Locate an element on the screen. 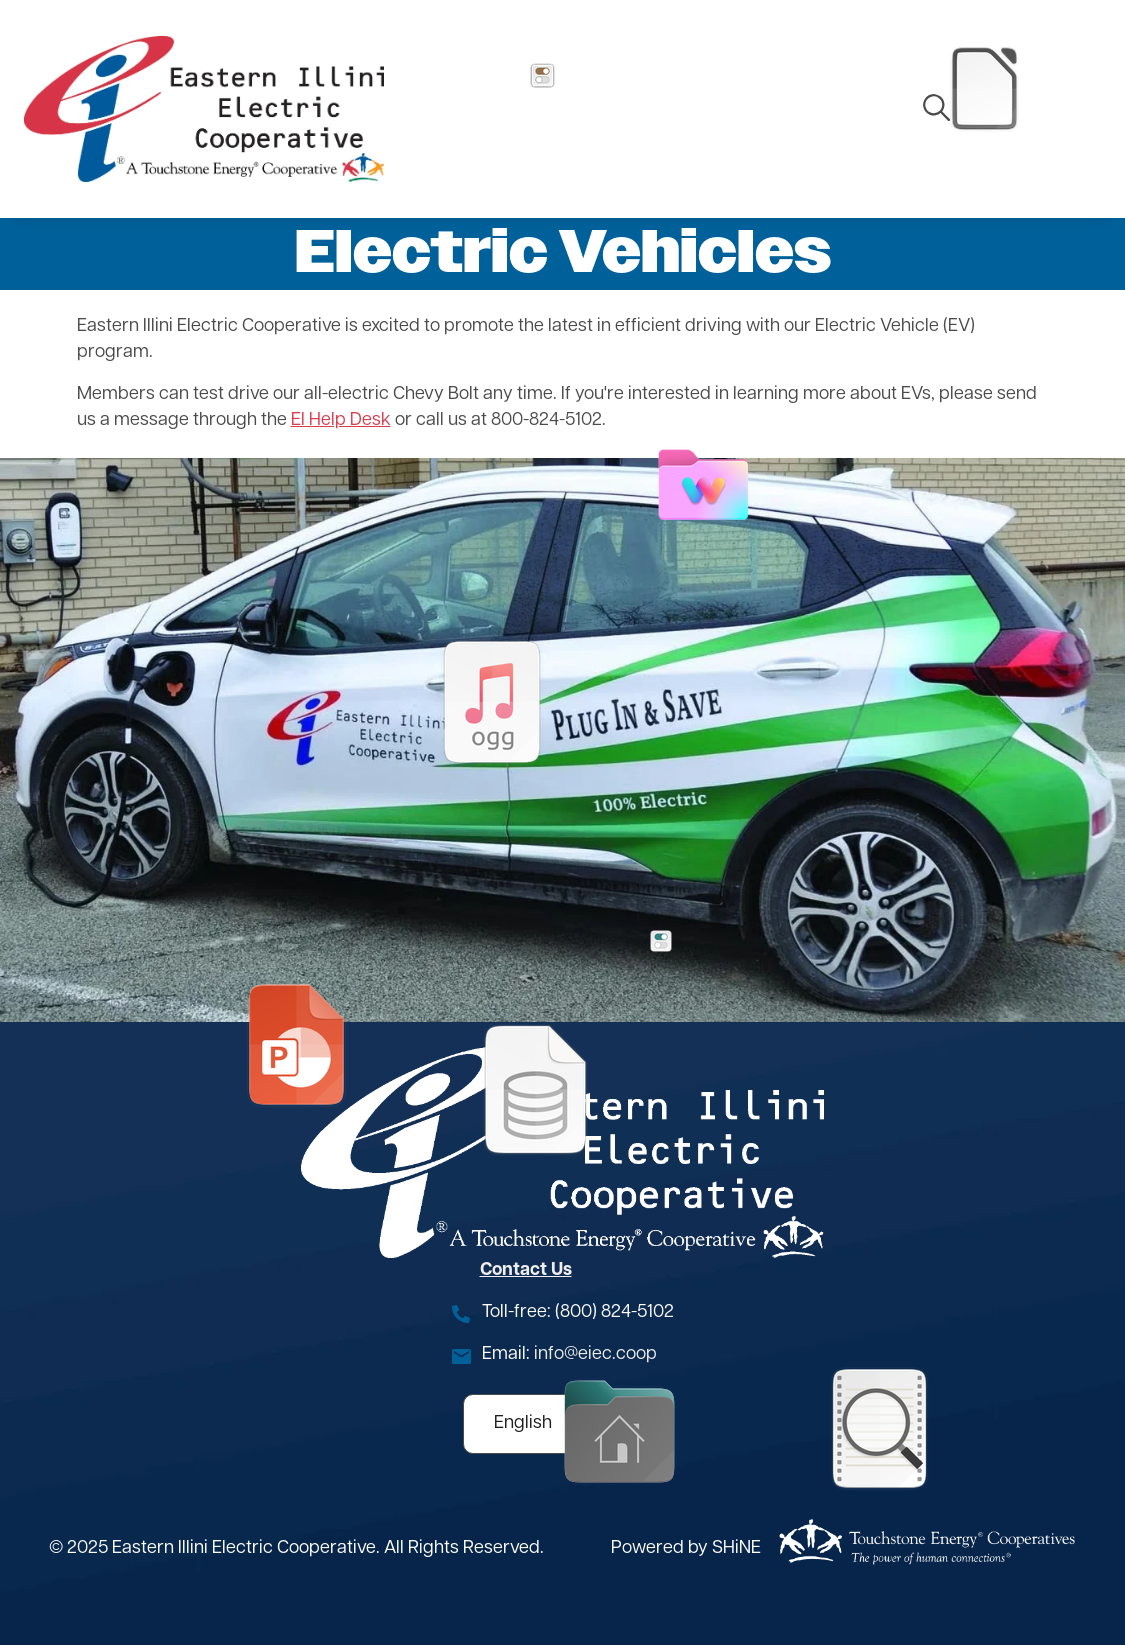 The image size is (1125, 1645). open system tweaks or customization settings is located at coordinates (542, 75).